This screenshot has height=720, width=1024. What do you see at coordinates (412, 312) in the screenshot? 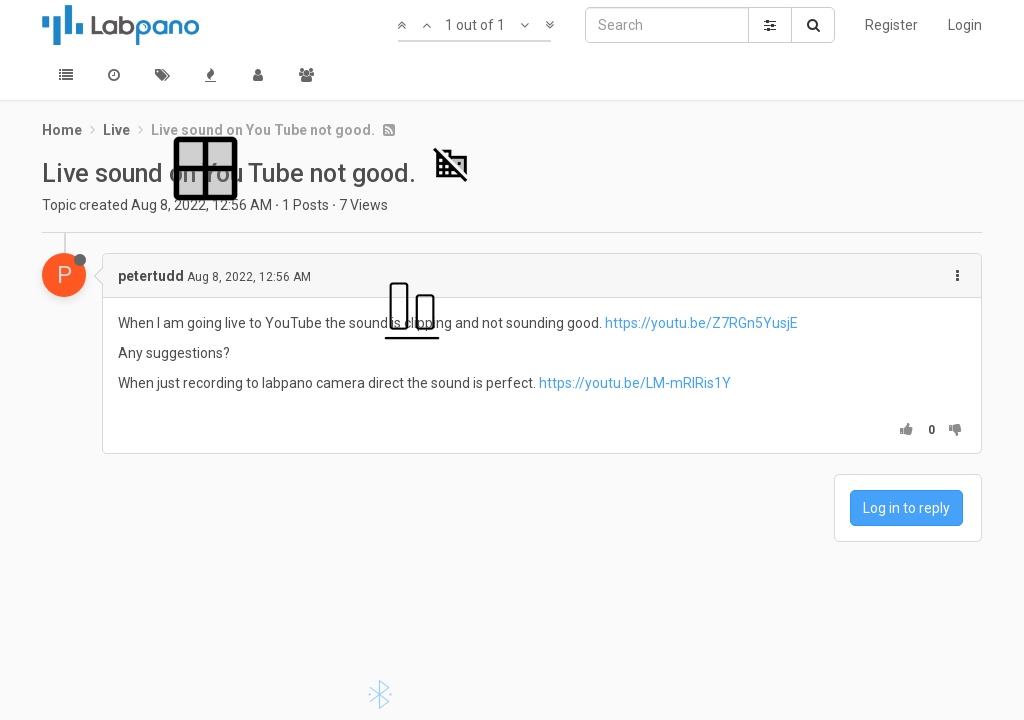
I see `align selected elements to the bottom` at bounding box center [412, 312].